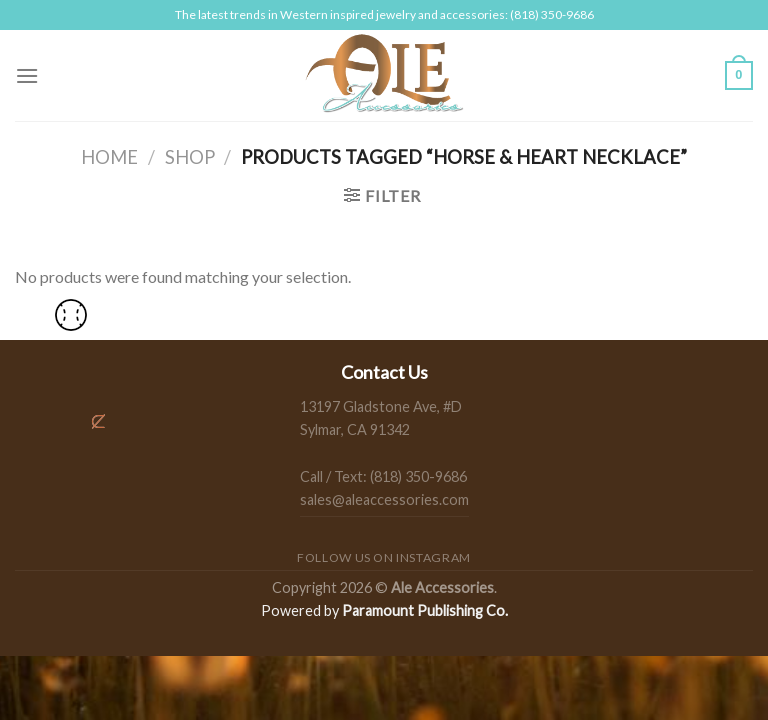  Describe the element at coordinates (71, 315) in the screenshot. I see `view baseball scores or stats` at that location.